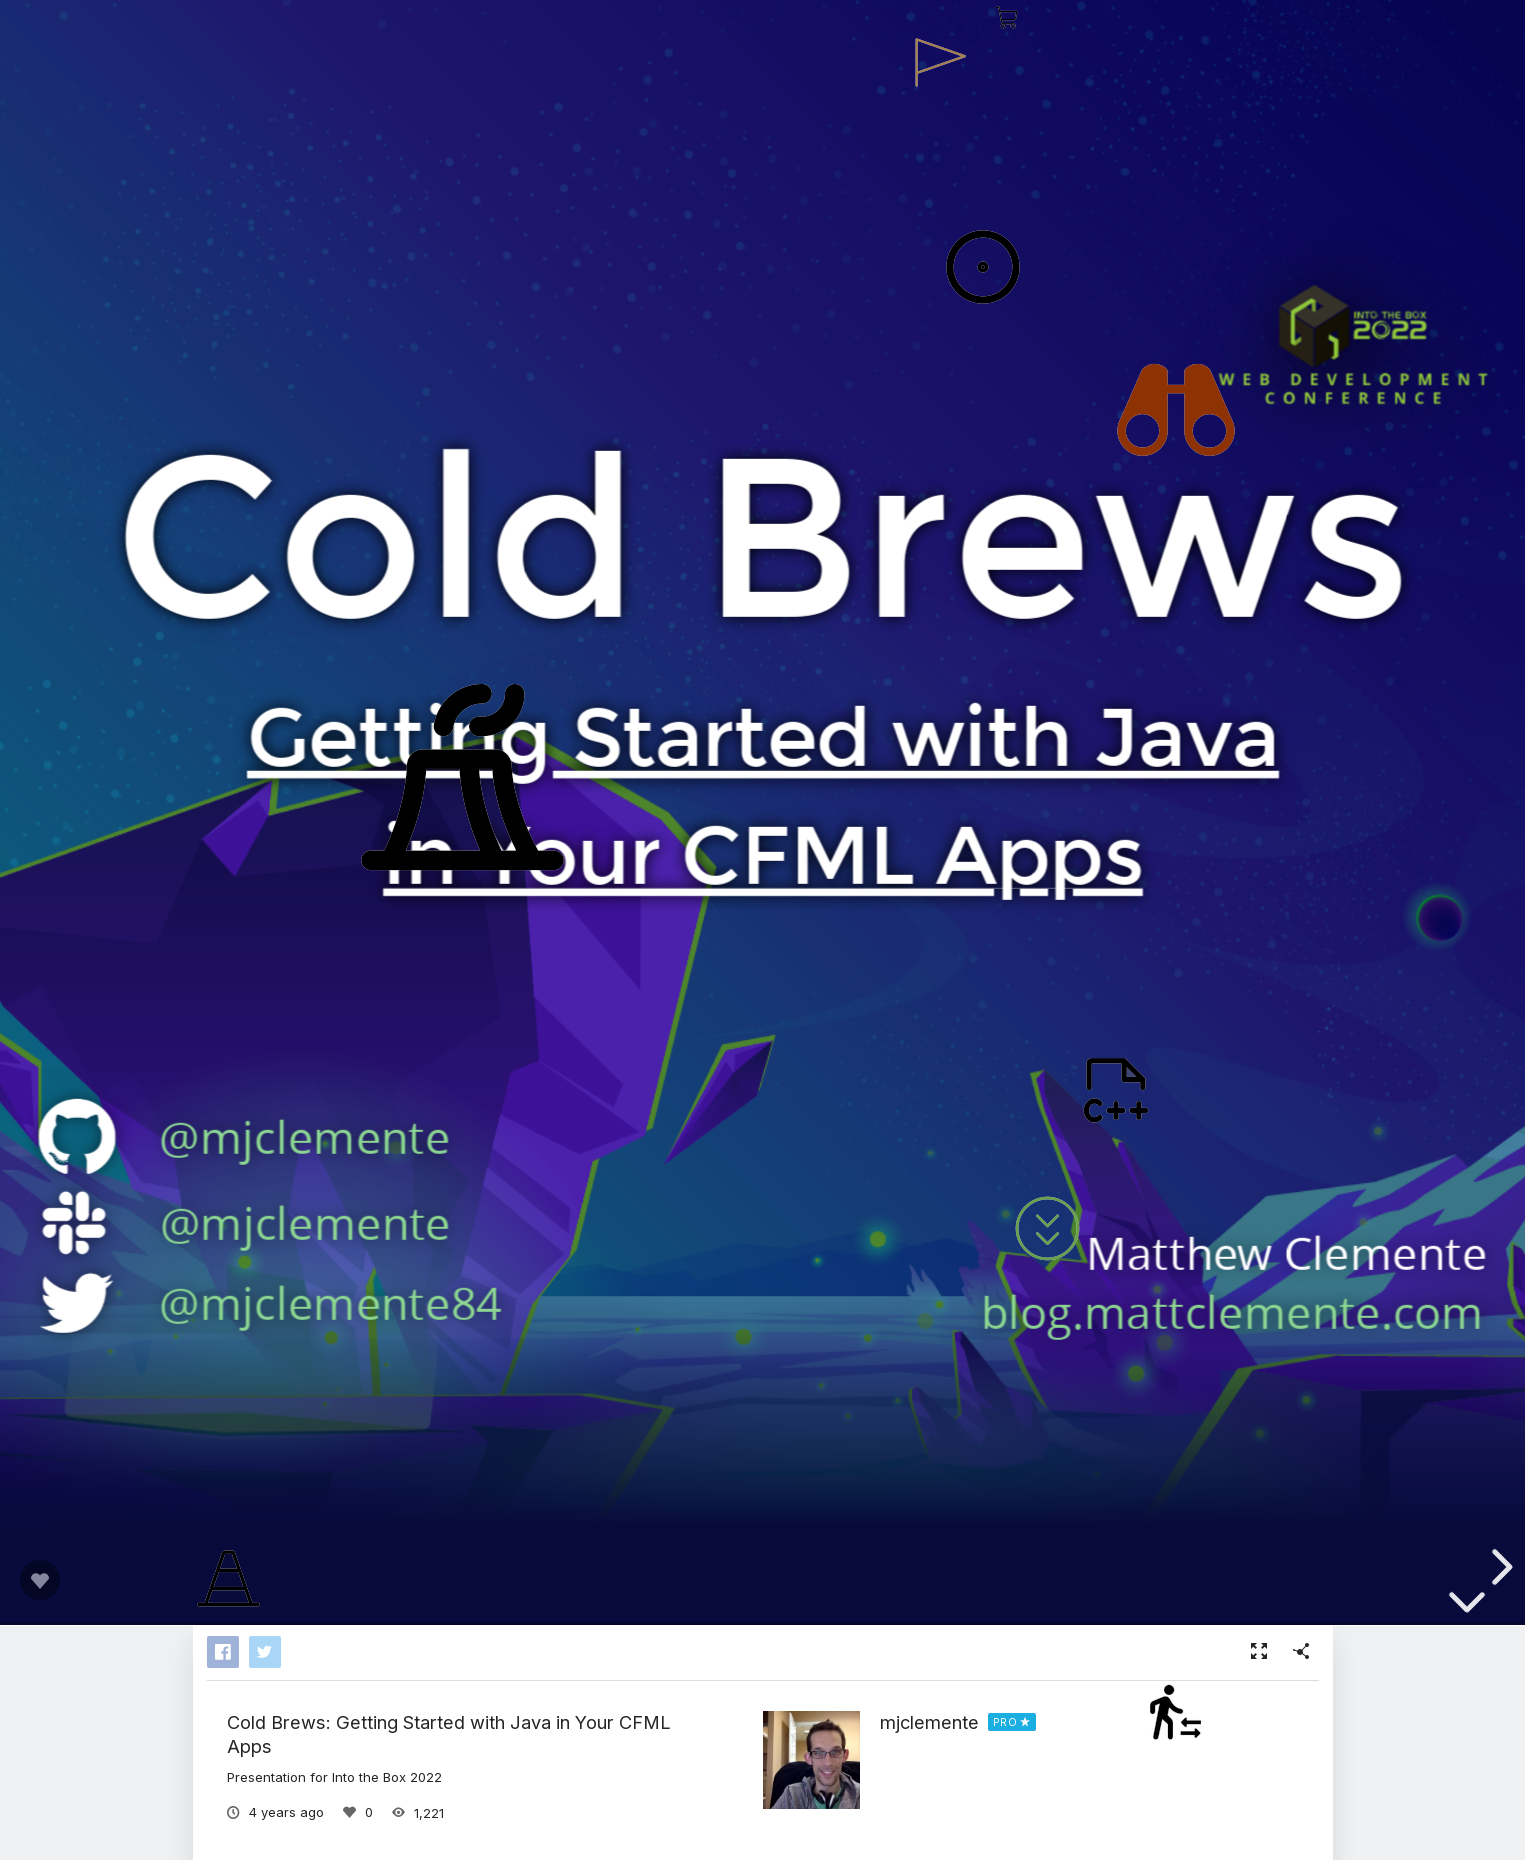  I want to click on view your shopping cart, so click(1007, 18).